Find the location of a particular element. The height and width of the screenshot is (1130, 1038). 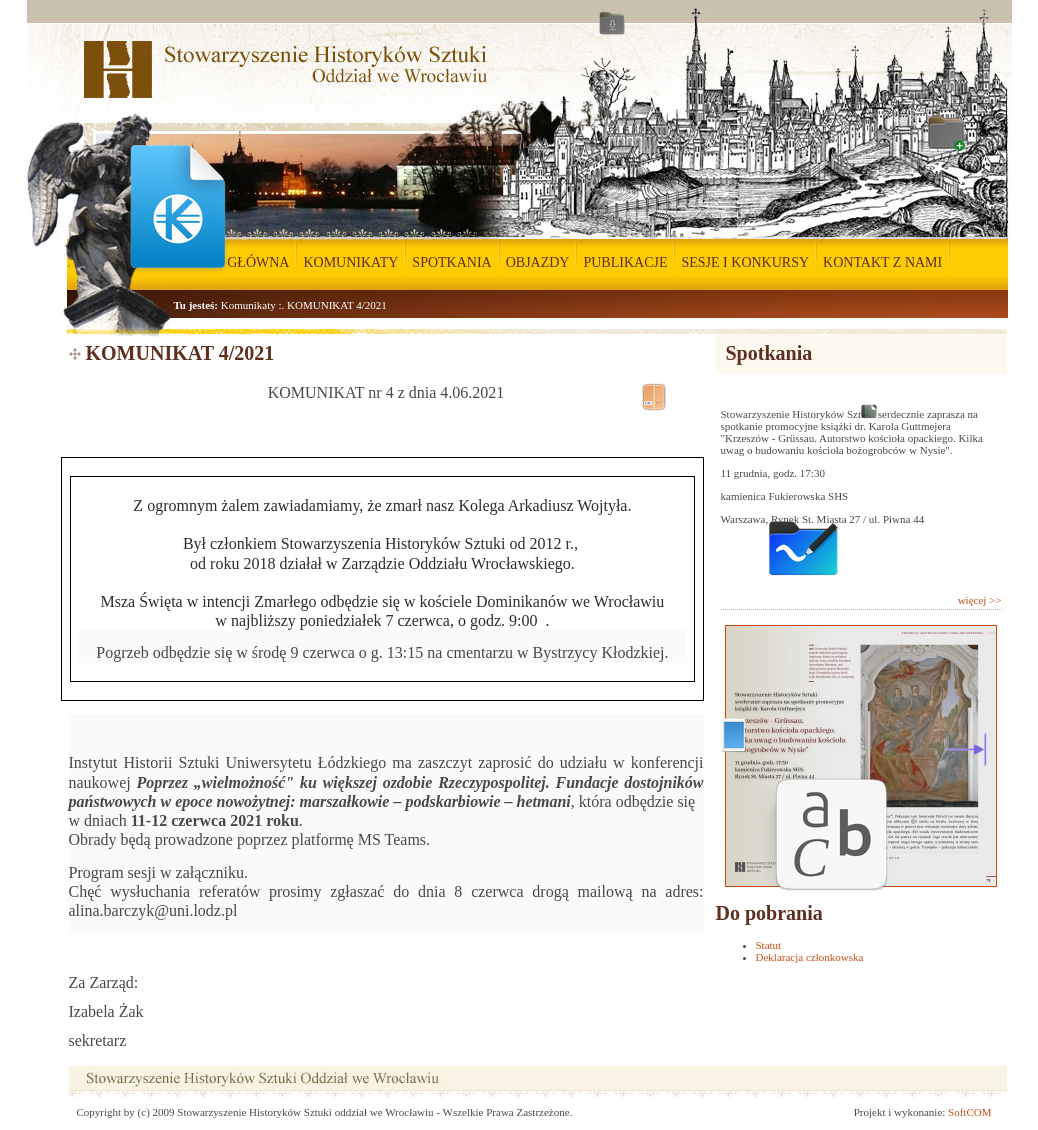

open the font viewer application is located at coordinates (831, 834).